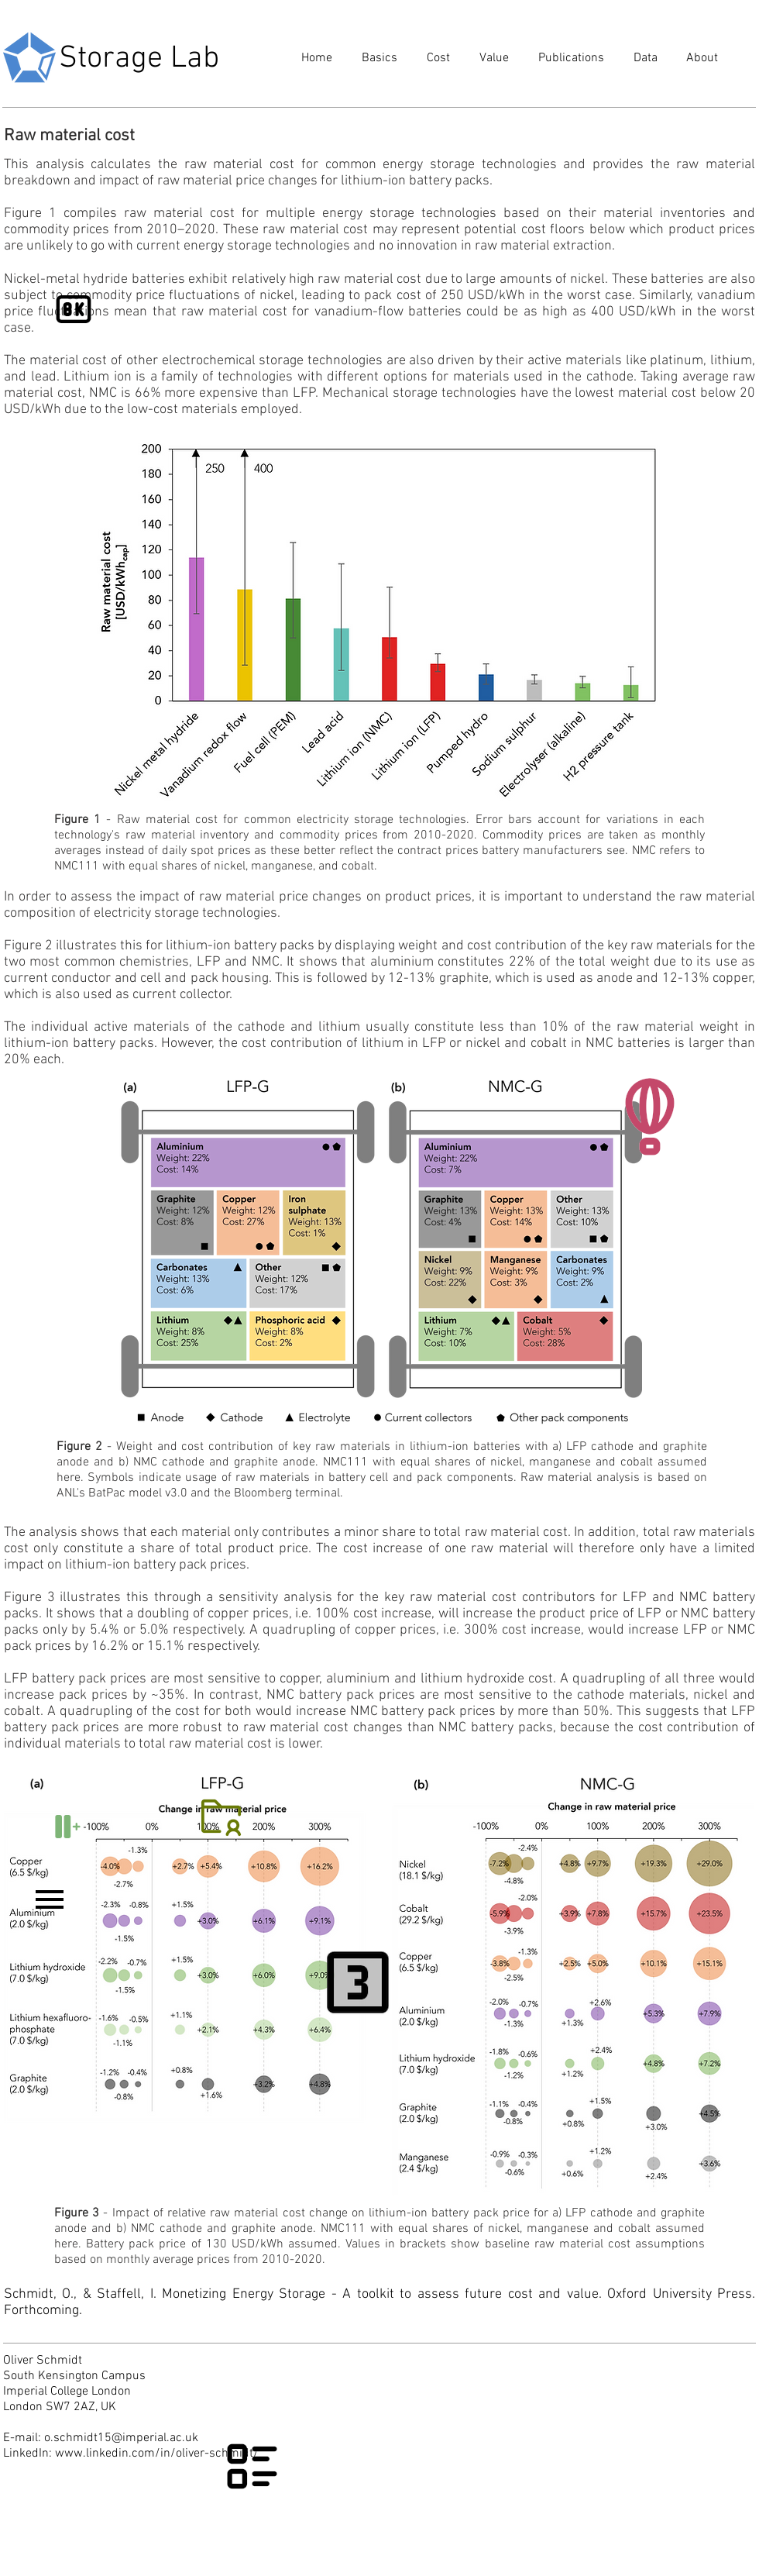 This screenshot has width=759, height=2576. What do you see at coordinates (358, 1982) in the screenshot?
I see `select option 3 in a numbered list` at bounding box center [358, 1982].